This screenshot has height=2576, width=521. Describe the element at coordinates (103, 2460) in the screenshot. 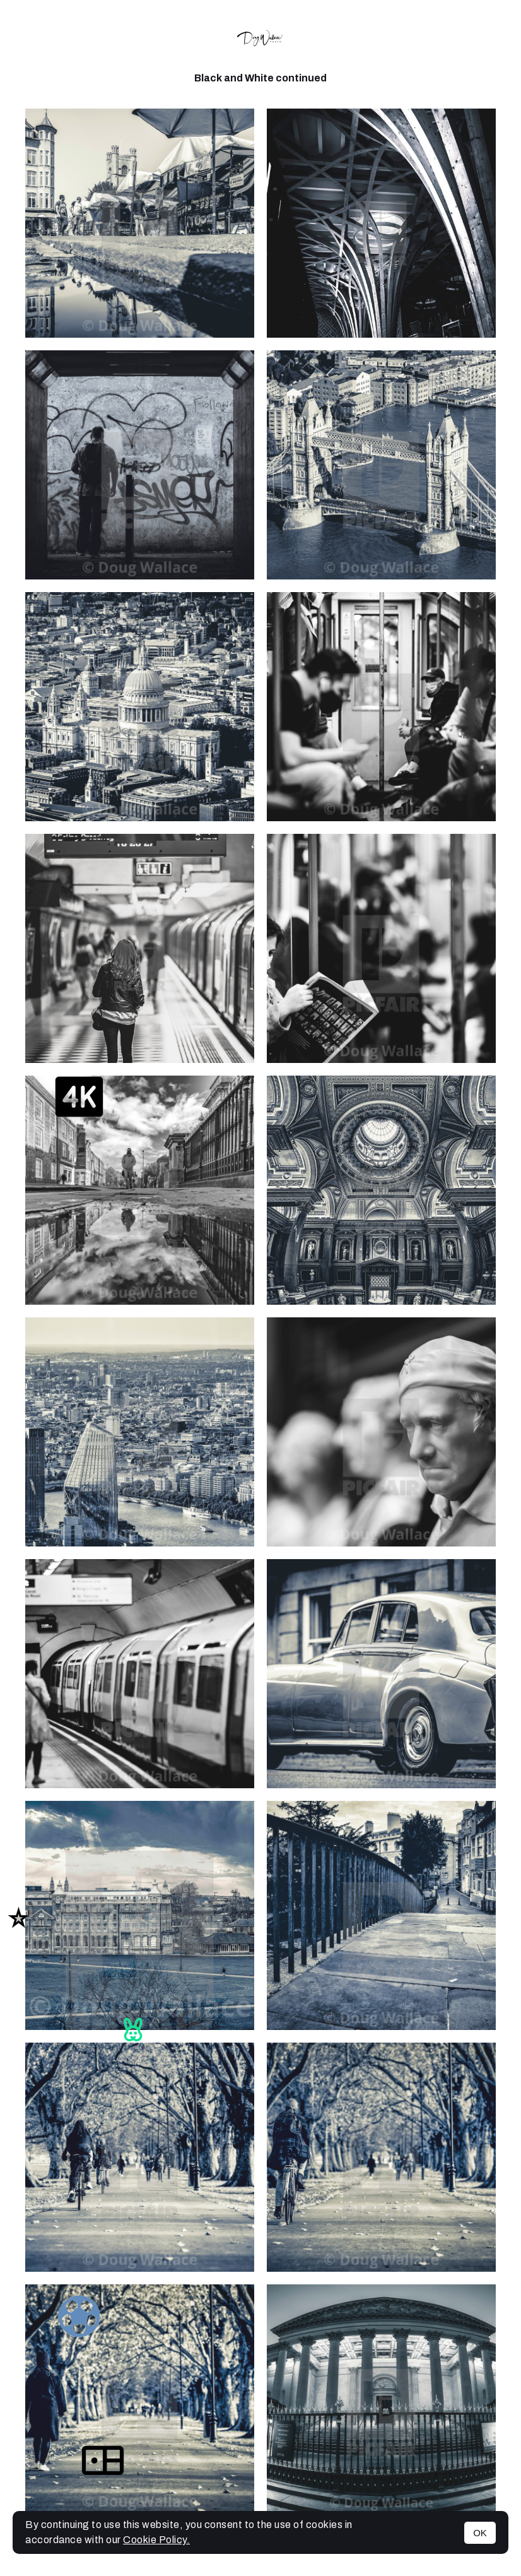

I see `view nearby bento or lunch spots` at that location.